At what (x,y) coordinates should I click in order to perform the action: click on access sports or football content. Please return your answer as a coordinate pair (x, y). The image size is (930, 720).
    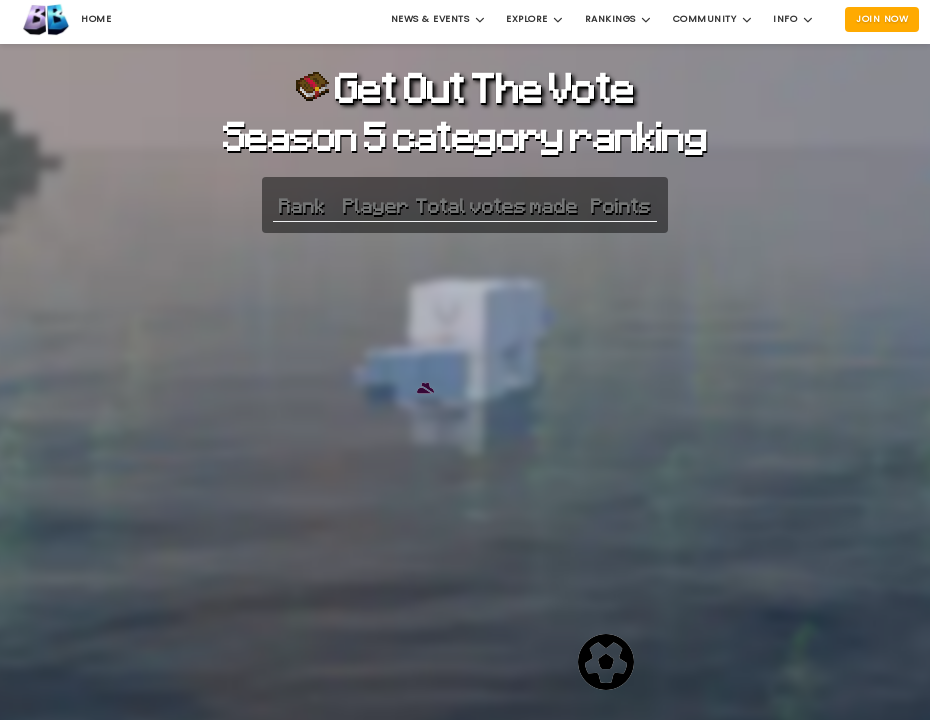
    Looking at the image, I should click on (606, 662).